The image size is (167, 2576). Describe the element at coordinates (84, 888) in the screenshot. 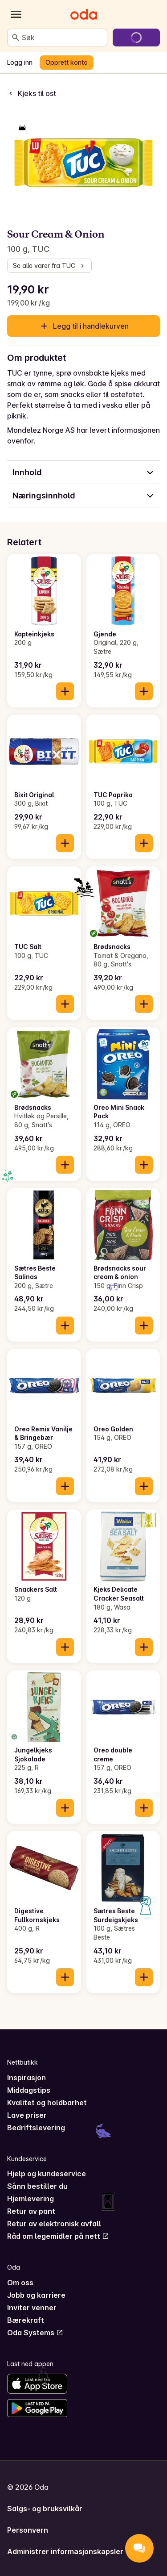

I see `view naval fleet or warship units` at that location.